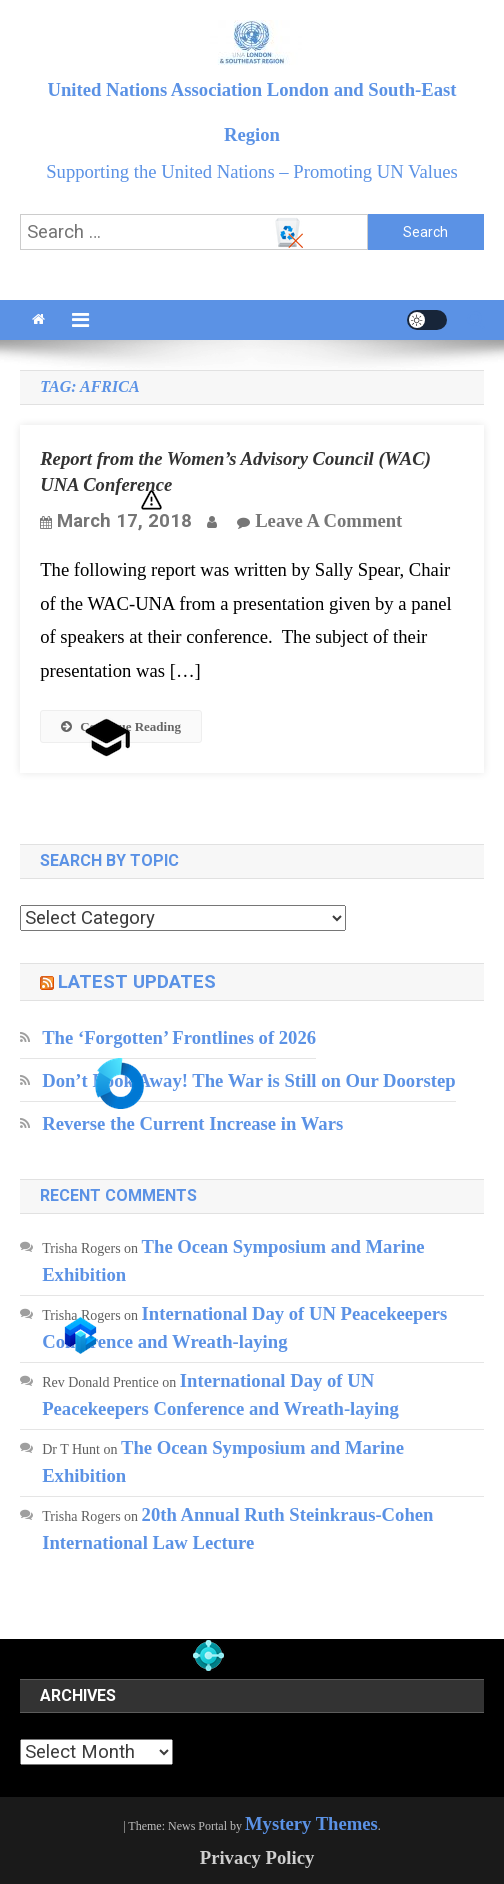 This screenshot has width=504, height=1884. I want to click on open microsoft maquette app, so click(80, 1335).